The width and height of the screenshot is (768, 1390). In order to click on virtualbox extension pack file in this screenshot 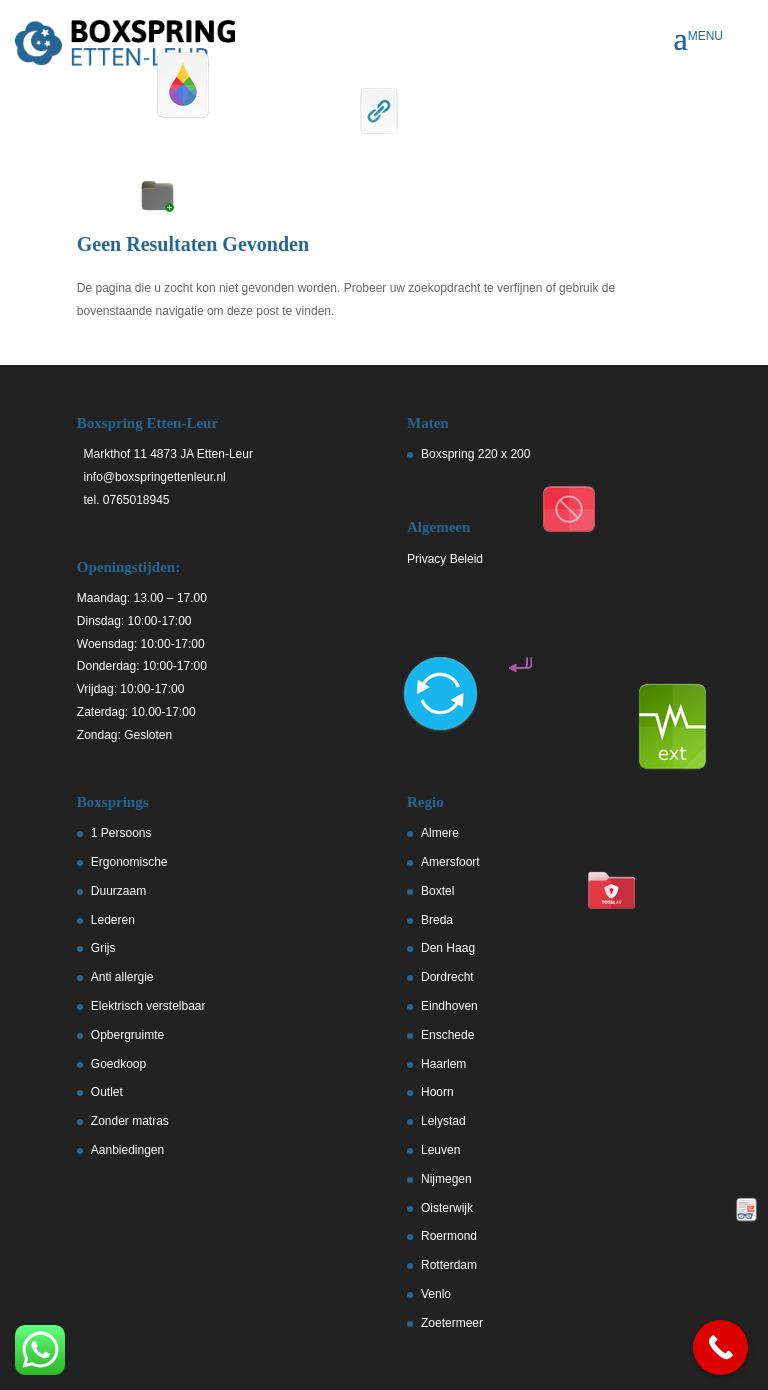, I will do `click(672, 726)`.